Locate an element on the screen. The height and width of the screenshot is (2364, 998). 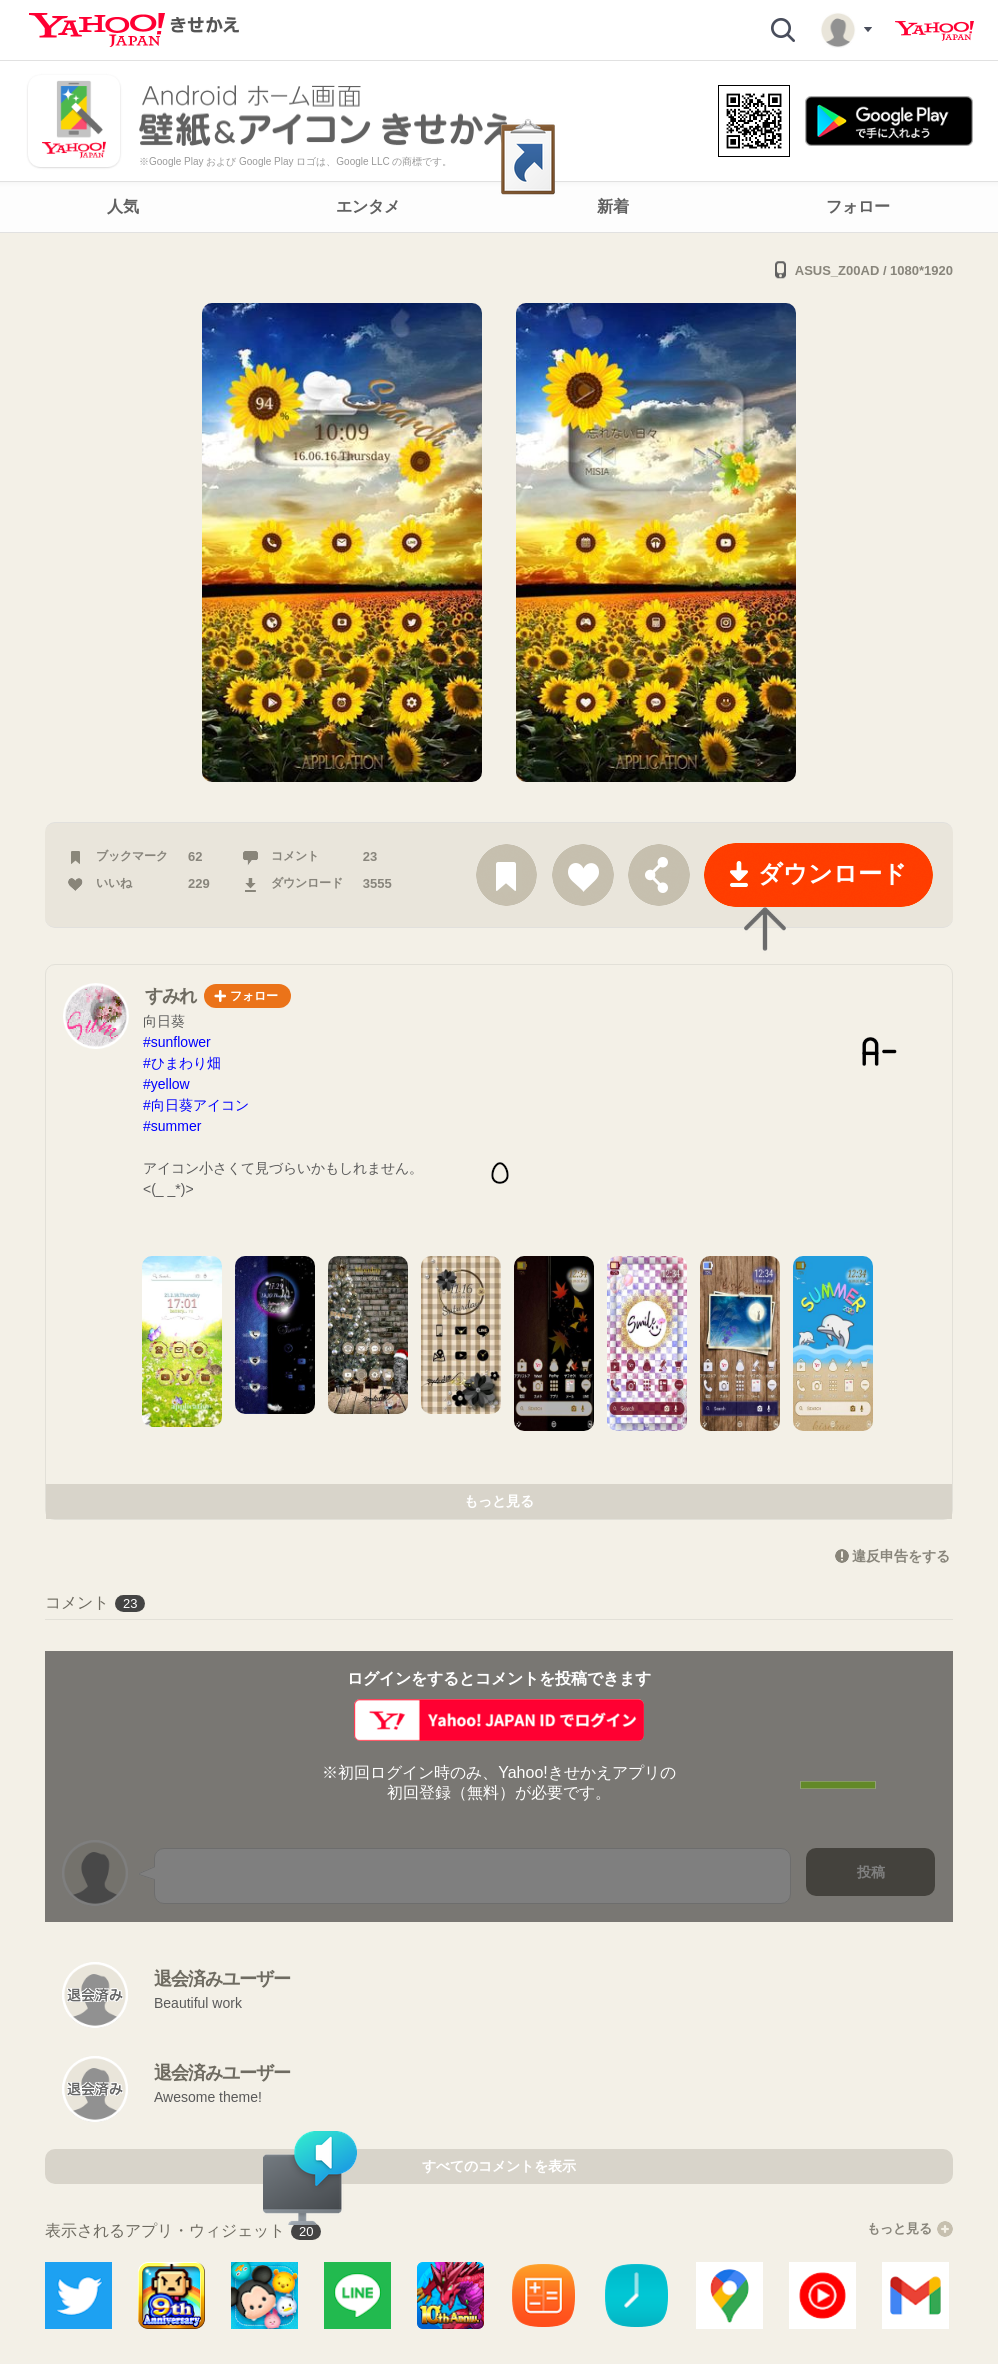
upload file or content is located at coordinates (765, 929).